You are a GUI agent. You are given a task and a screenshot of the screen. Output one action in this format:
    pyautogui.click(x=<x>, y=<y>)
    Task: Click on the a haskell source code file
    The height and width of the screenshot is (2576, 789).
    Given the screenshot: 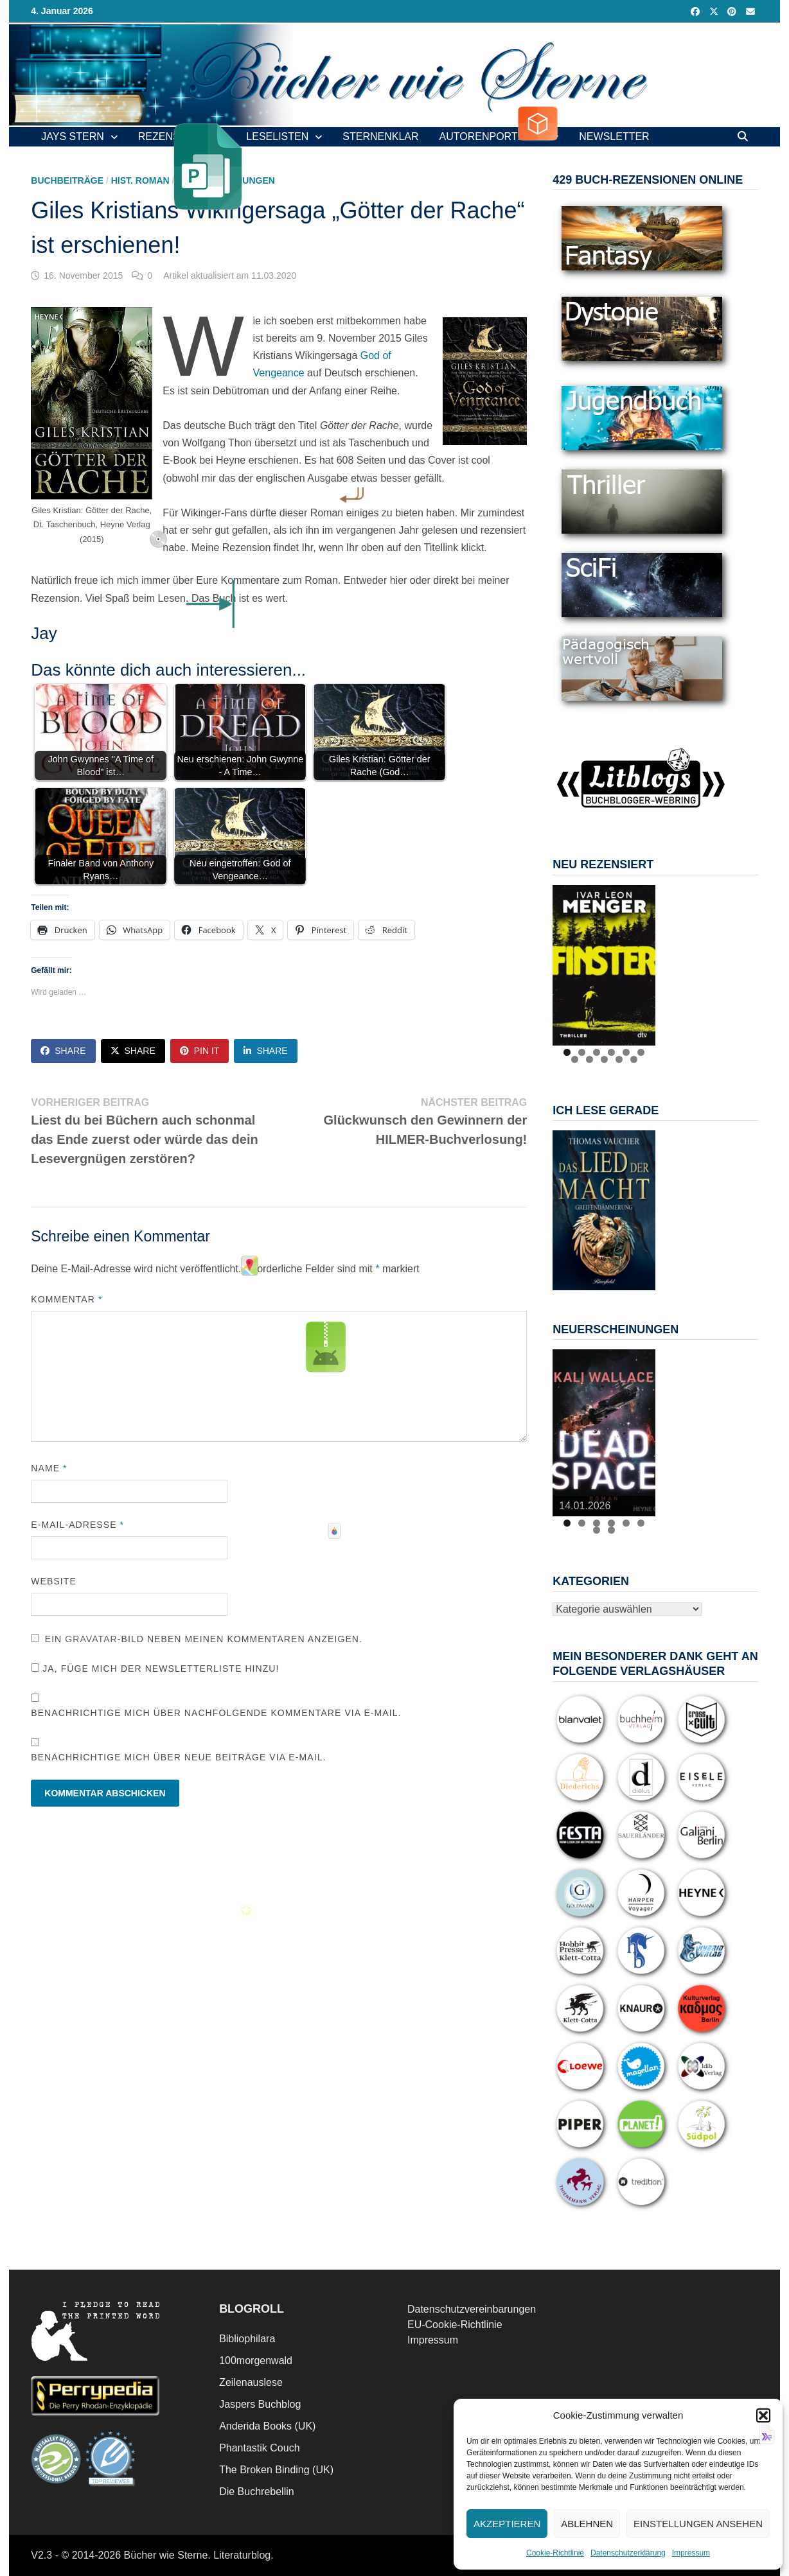 What is the action you would take?
    pyautogui.click(x=767, y=2434)
    